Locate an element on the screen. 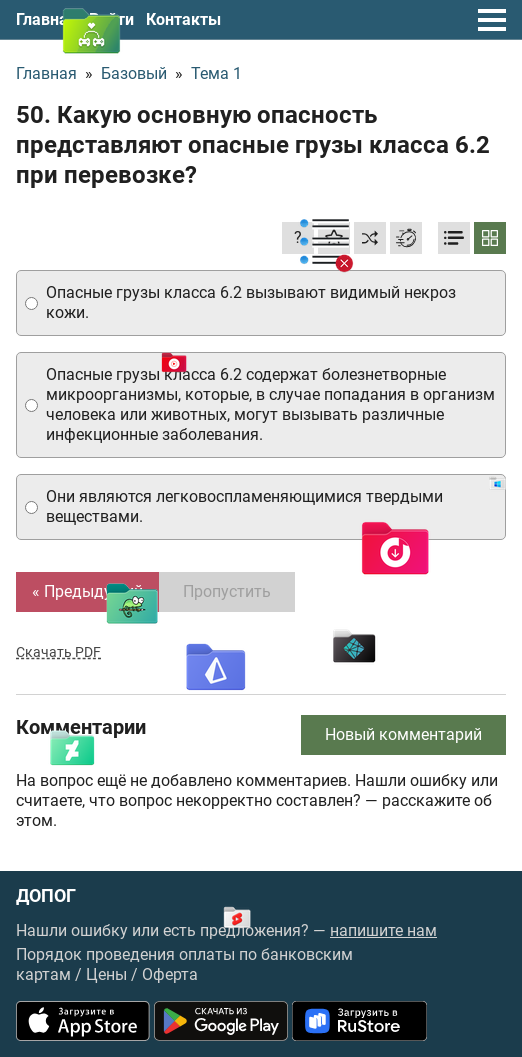  open notepad++ project folder is located at coordinates (132, 605).